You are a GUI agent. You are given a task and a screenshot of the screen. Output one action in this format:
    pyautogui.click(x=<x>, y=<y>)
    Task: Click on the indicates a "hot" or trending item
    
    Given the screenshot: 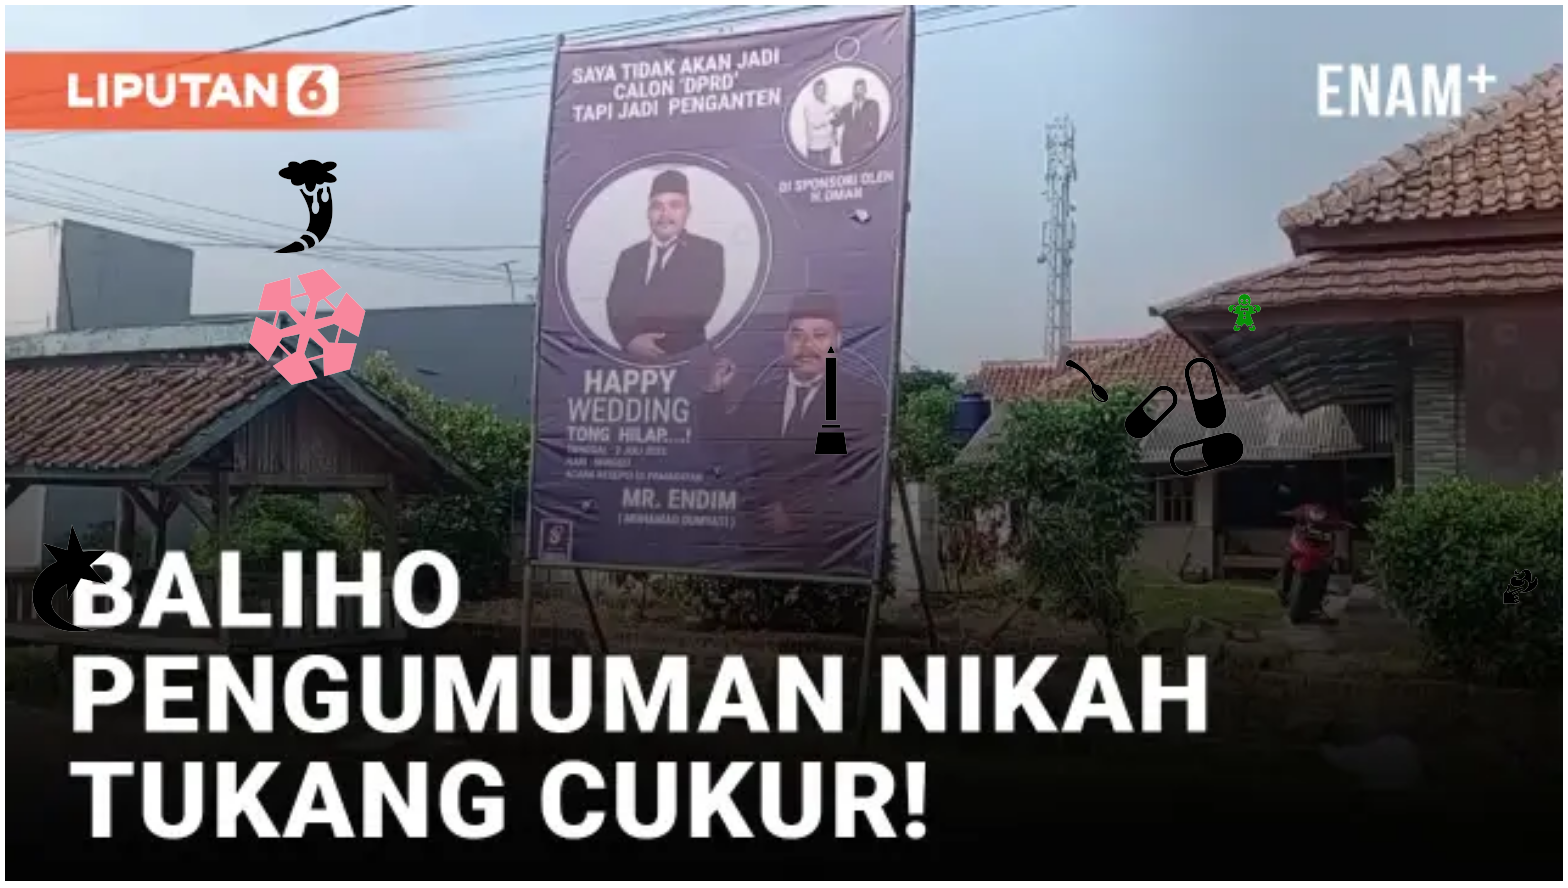 What is the action you would take?
    pyautogui.click(x=1520, y=586)
    